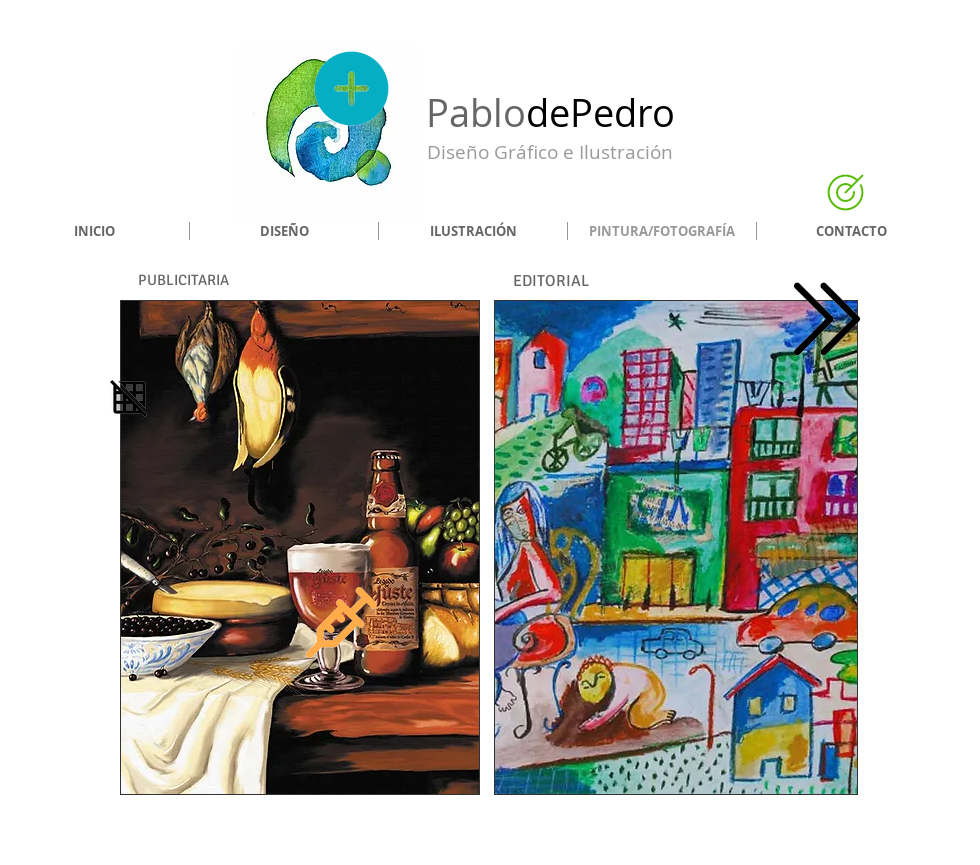 This screenshot has height=865, width=980. What do you see at coordinates (129, 397) in the screenshot?
I see `disable grid view` at bounding box center [129, 397].